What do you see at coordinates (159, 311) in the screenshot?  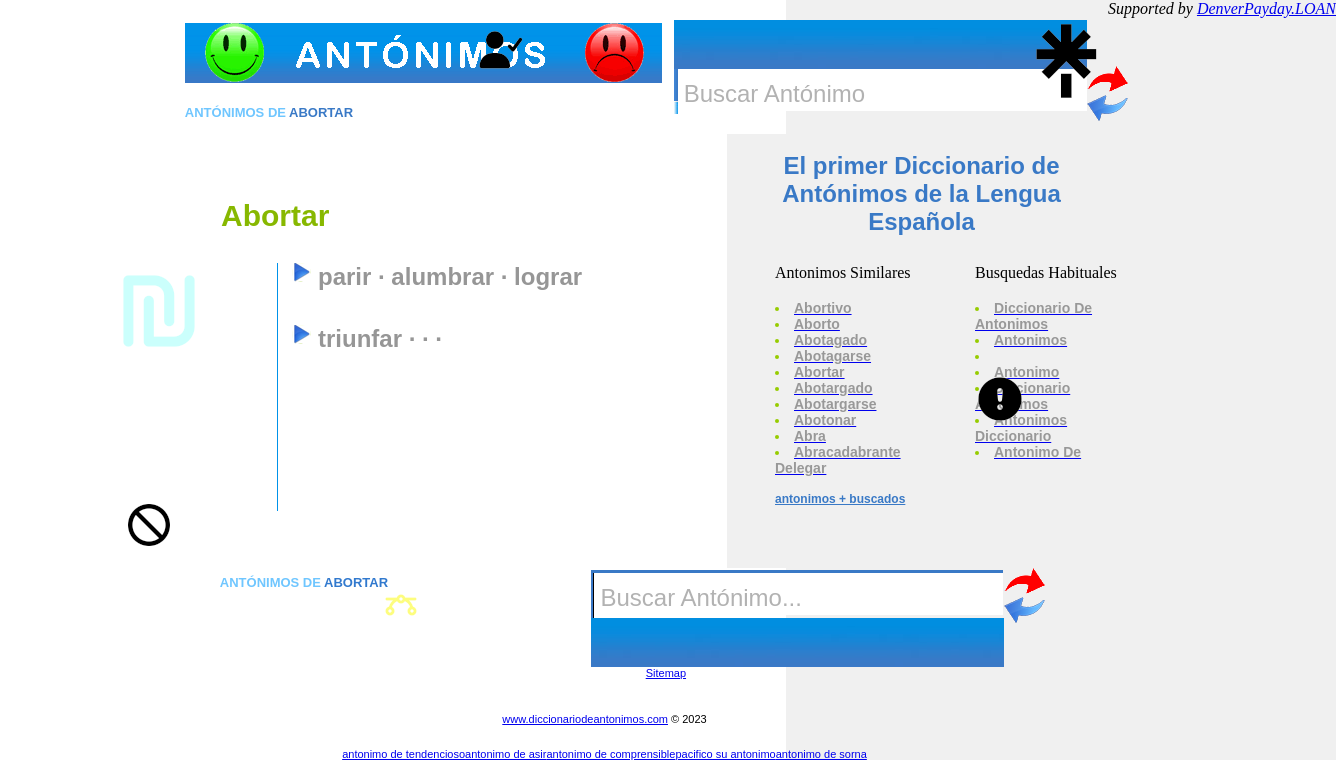 I see `indicates Israeli new shekel currency` at bounding box center [159, 311].